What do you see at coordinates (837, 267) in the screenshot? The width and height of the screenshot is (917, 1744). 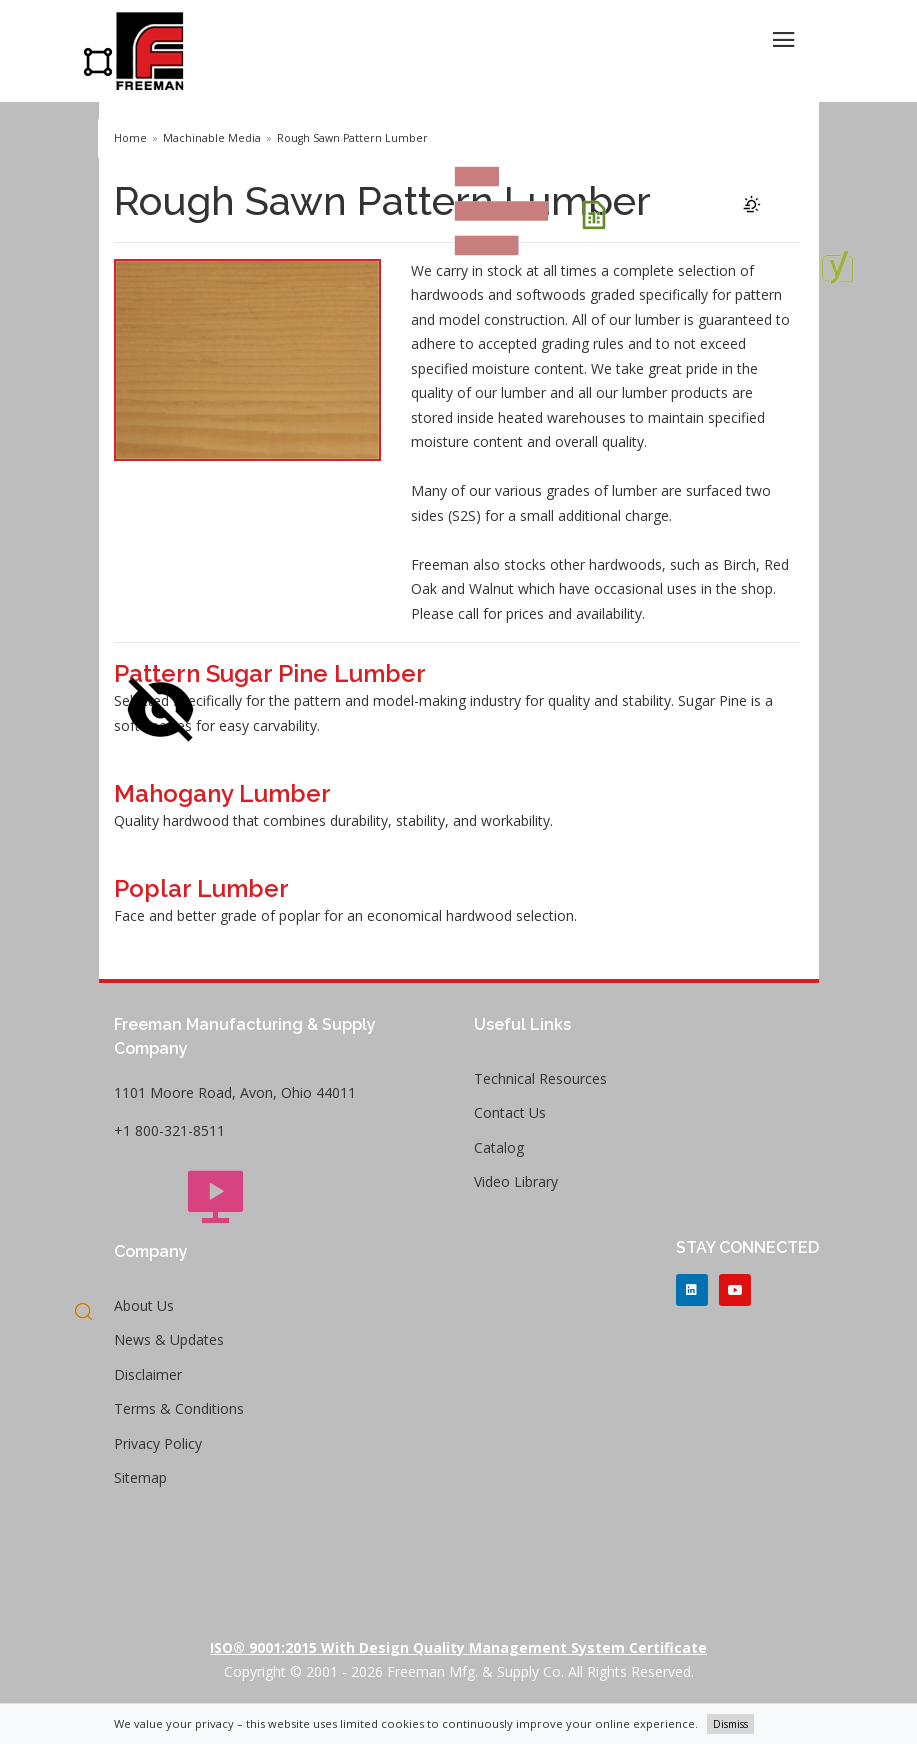 I see `yoast SEO plugin logo` at bounding box center [837, 267].